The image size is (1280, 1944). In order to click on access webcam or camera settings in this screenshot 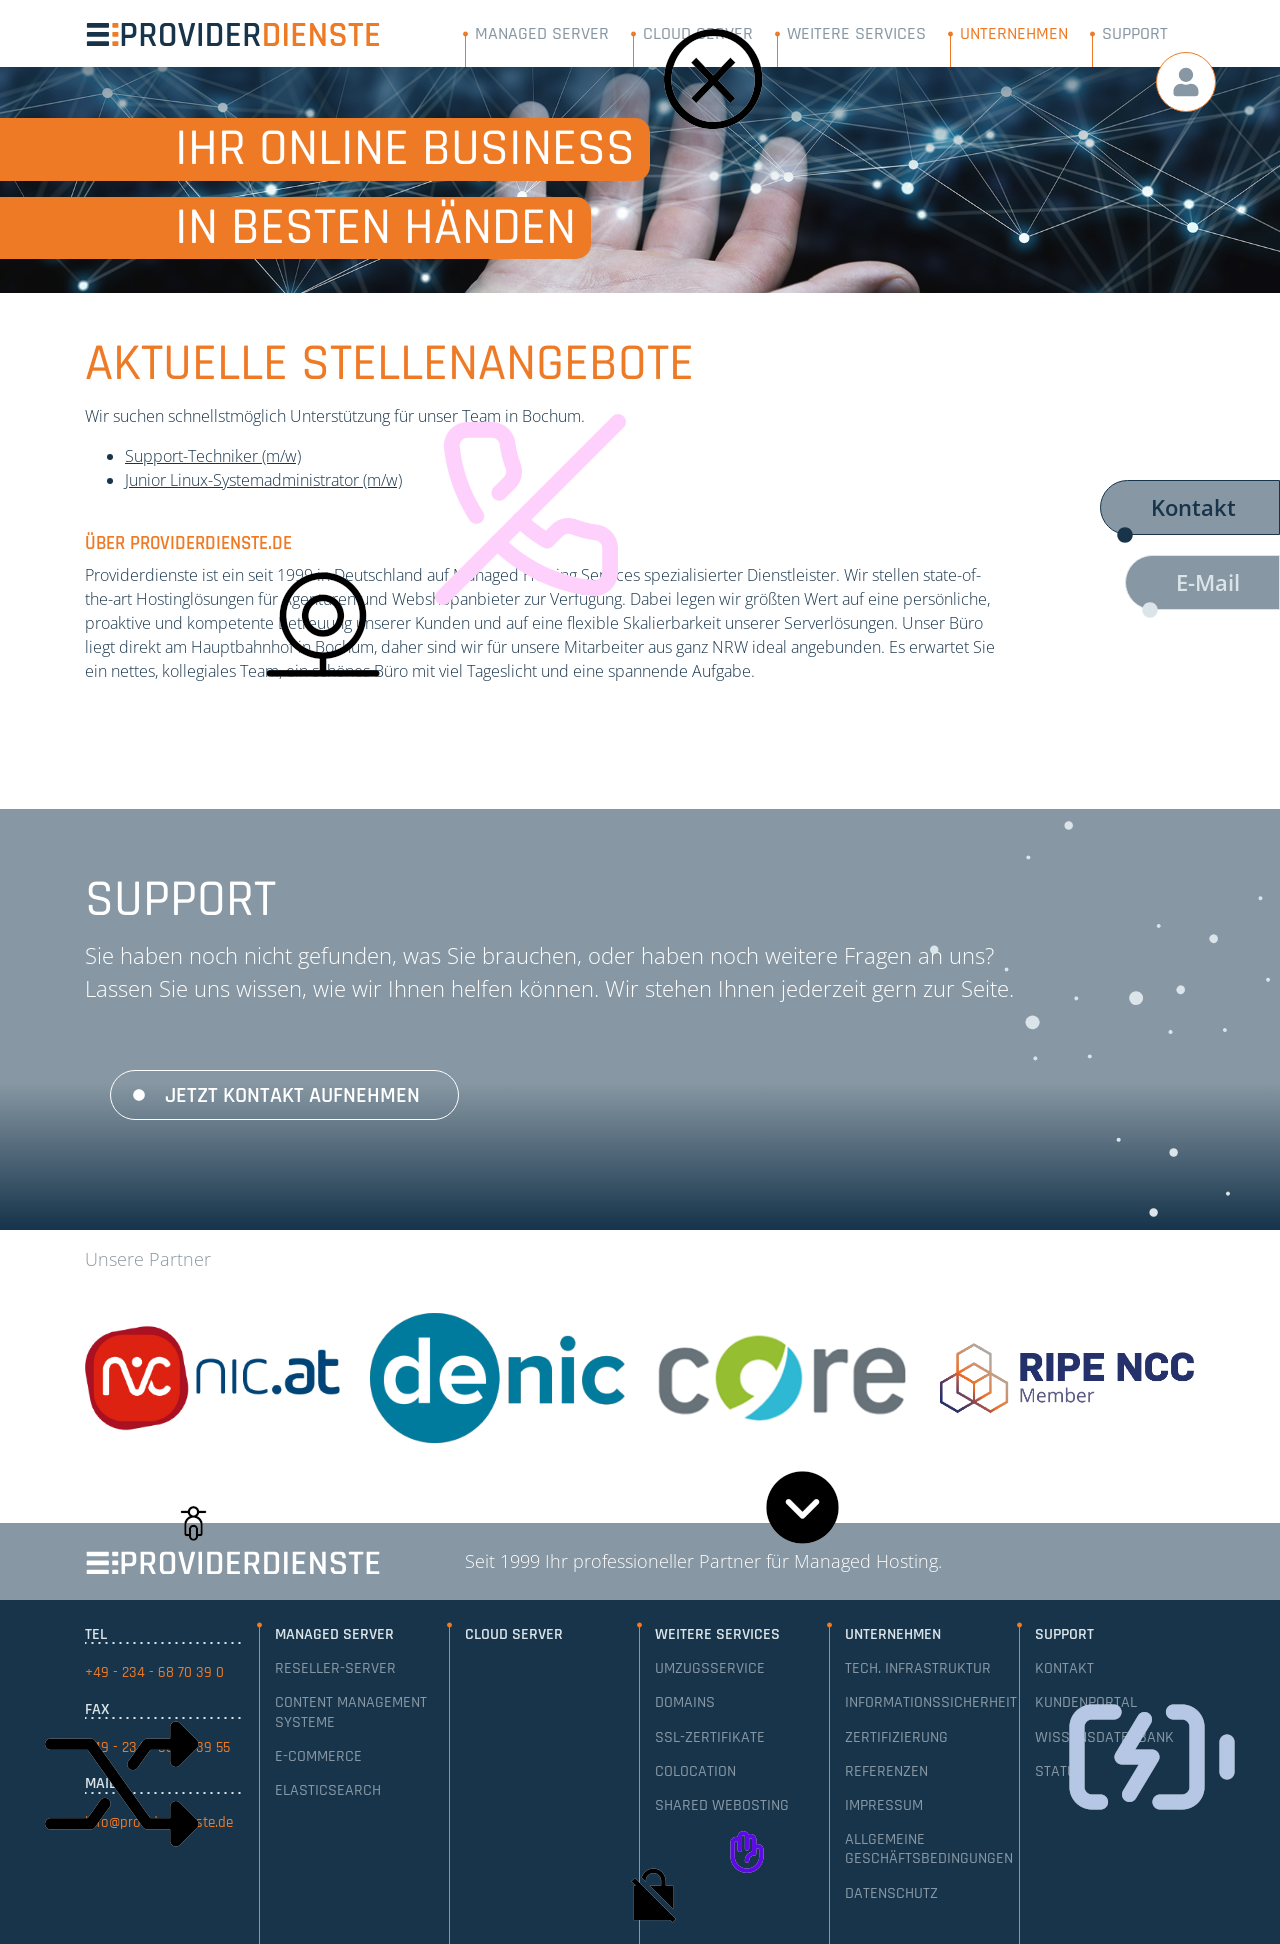, I will do `click(323, 629)`.